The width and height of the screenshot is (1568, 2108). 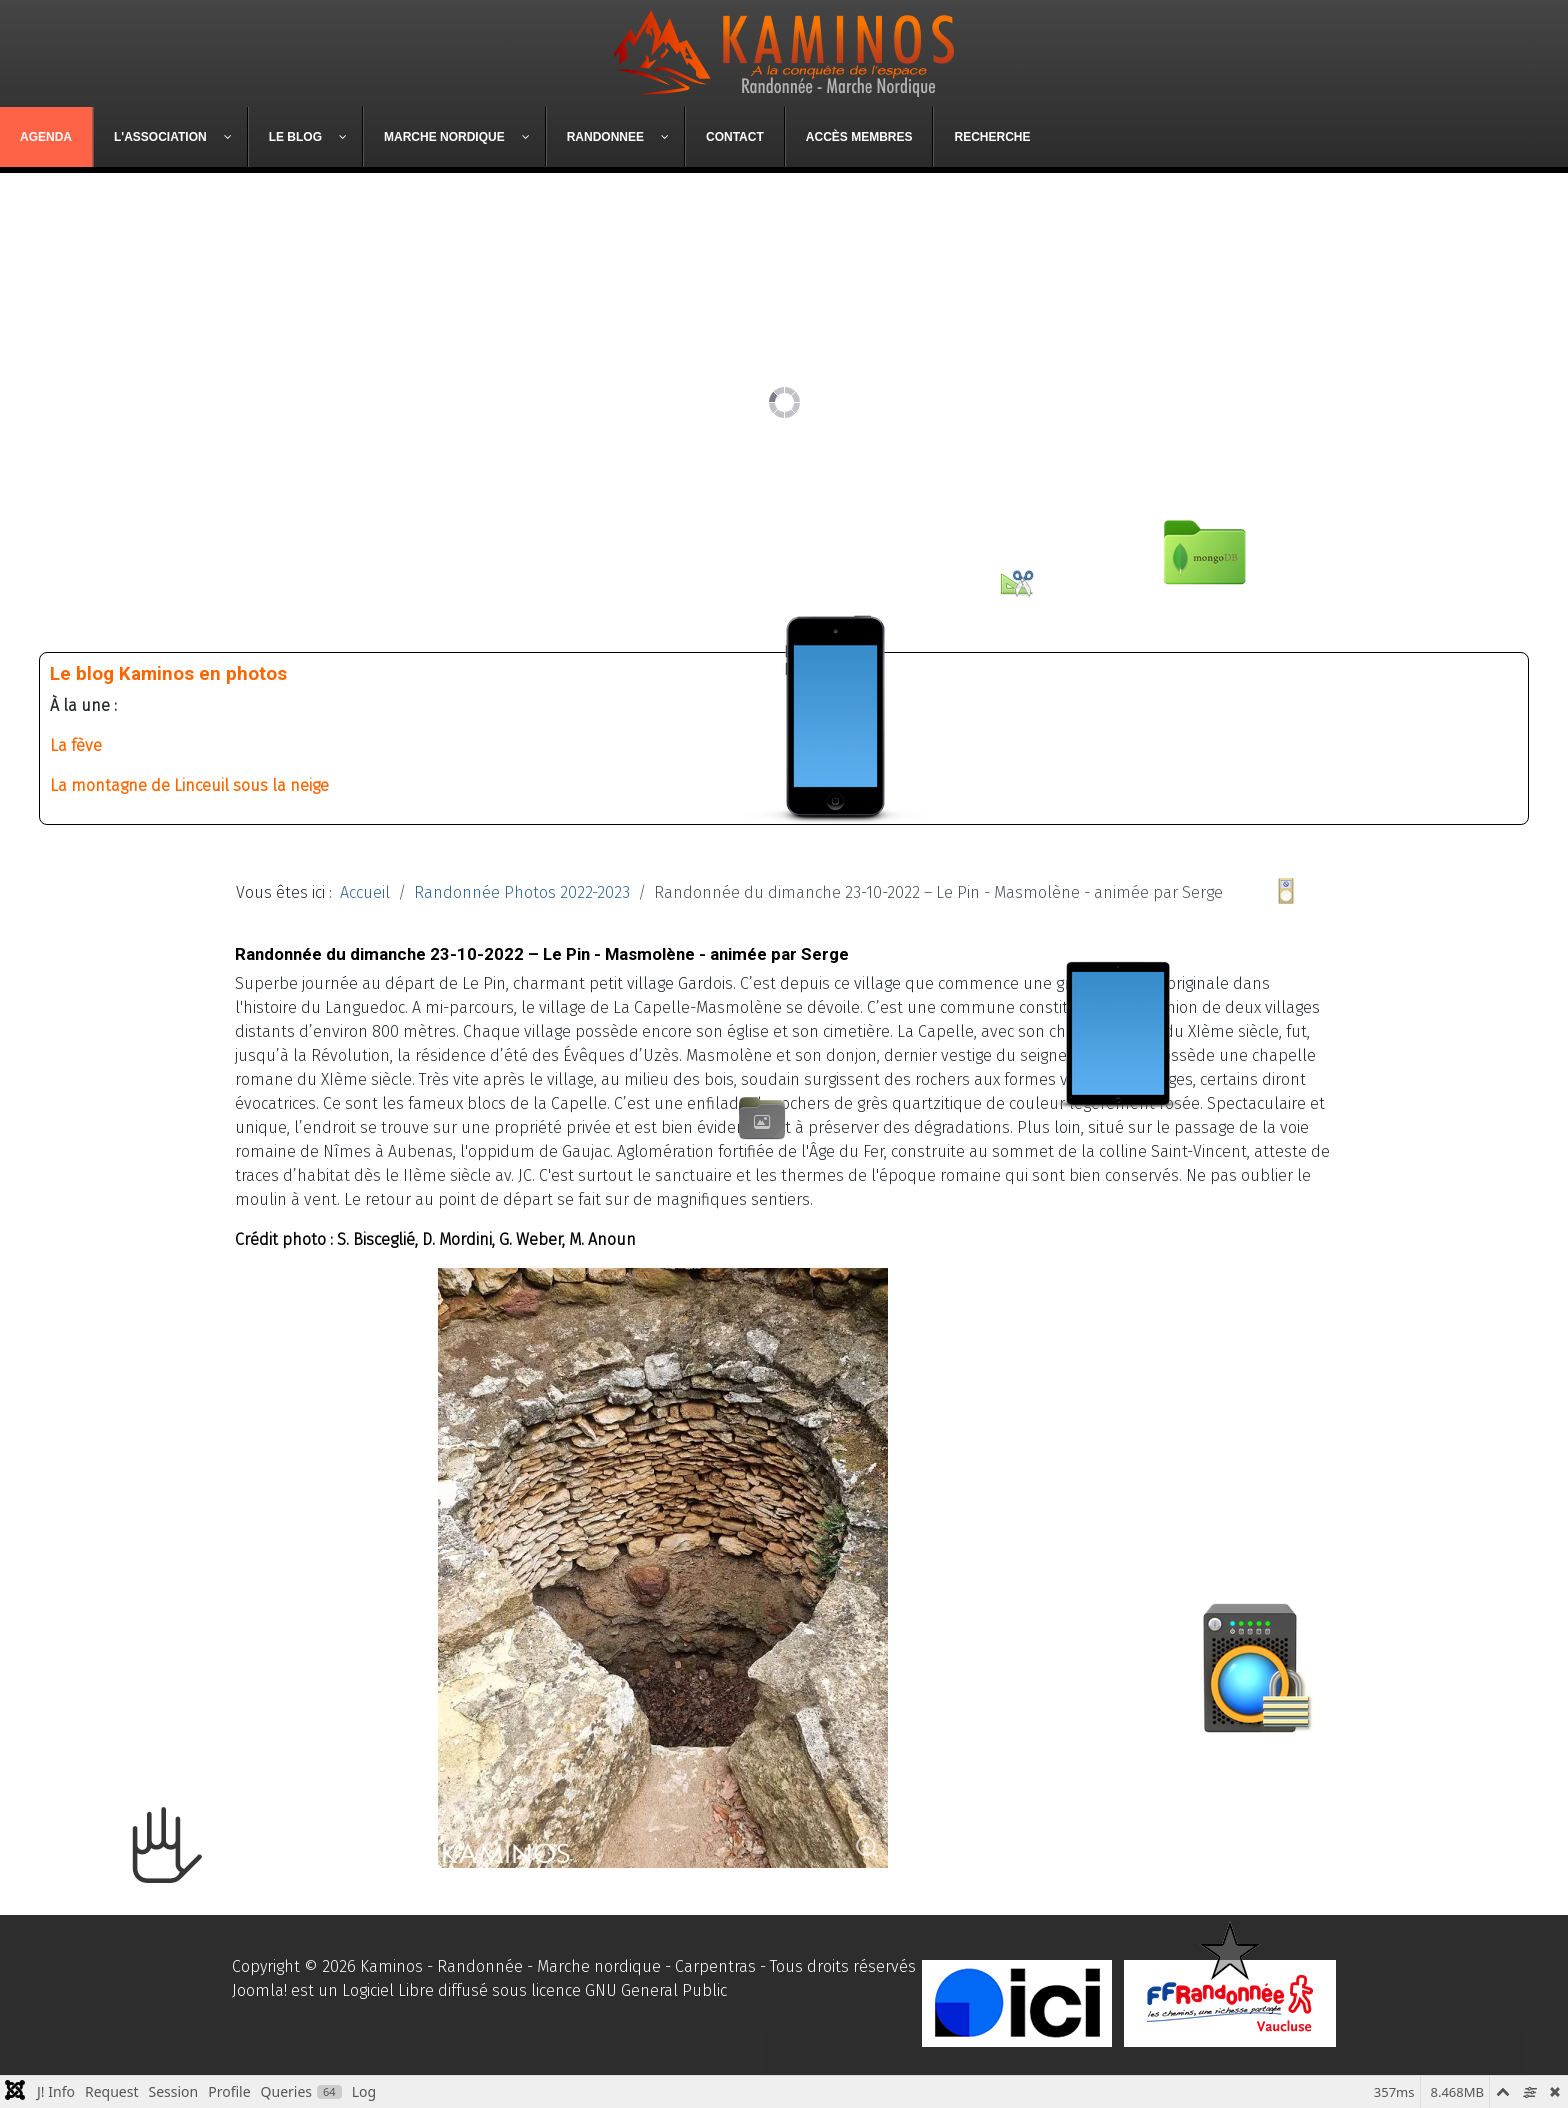 What do you see at coordinates (1286, 891) in the screenshot?
I see `iPod mini device in gold color` at bounding box center [1286, 891].